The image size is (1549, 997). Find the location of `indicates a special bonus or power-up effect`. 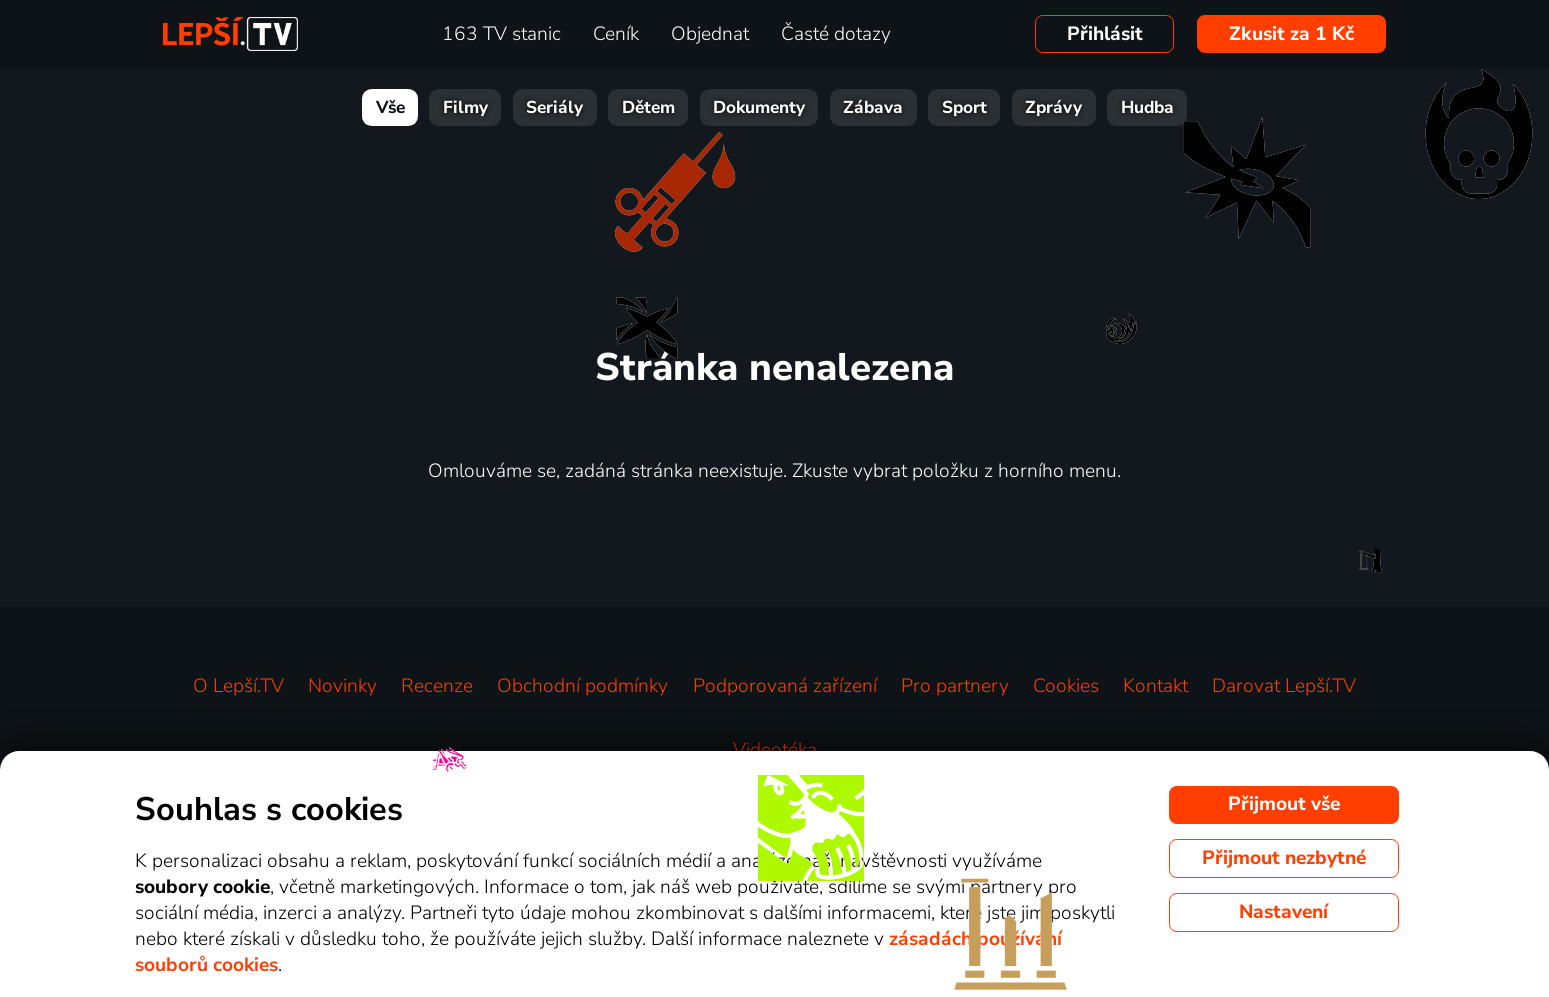

indicates a special bonus or power-up effect is located at coordinates (647, 328).